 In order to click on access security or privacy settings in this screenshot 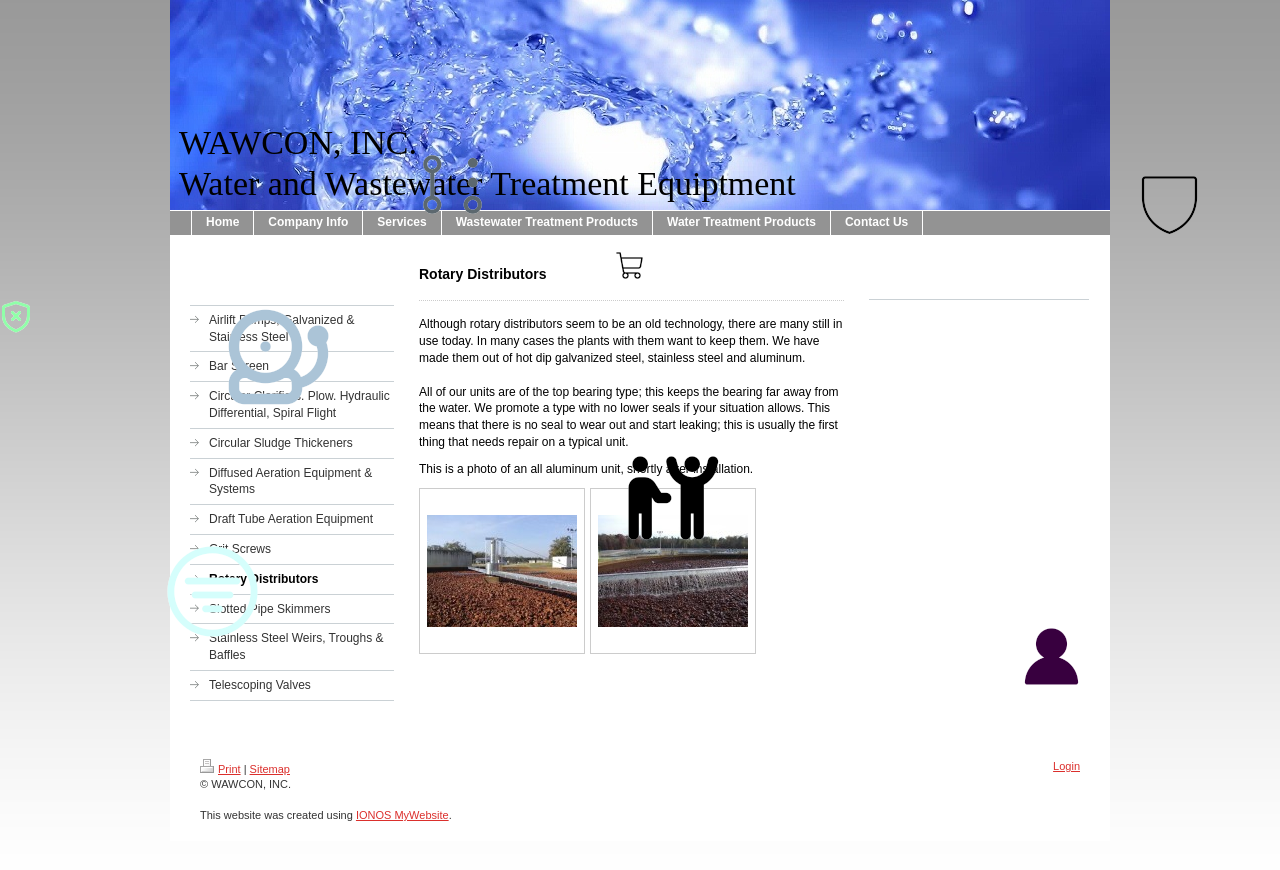, I will do `click(1169, 201)`.